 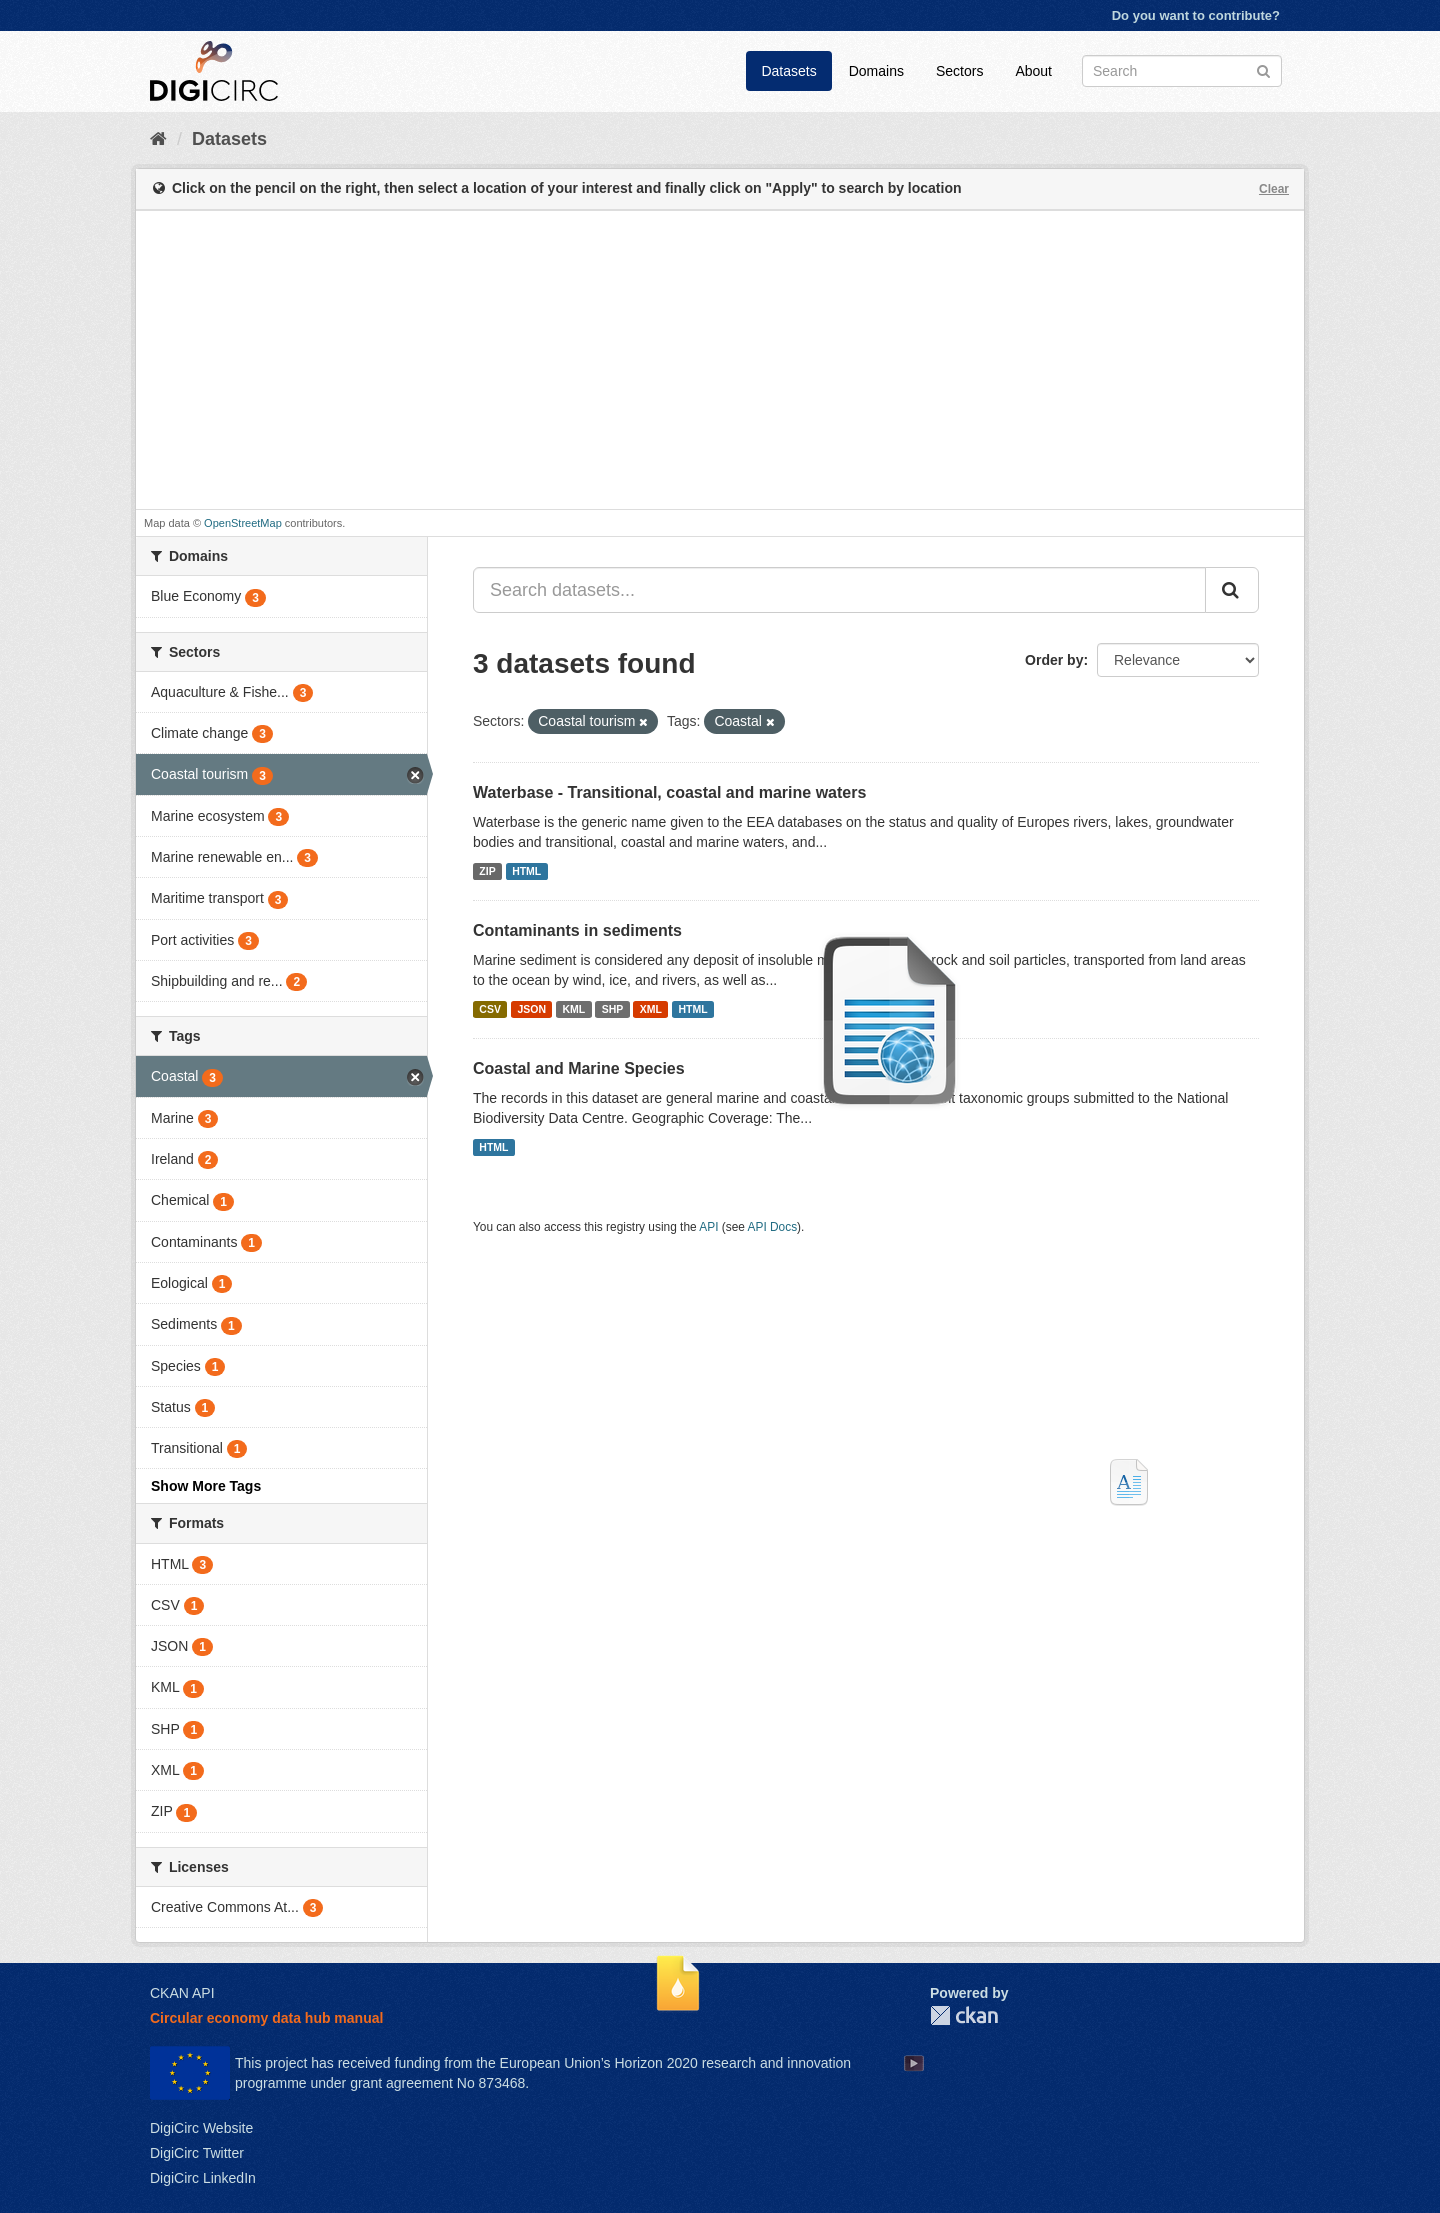 What do you see at coordinates (914, 2062) in the screenshot?
I see `a video file type indicator` at bounding box center [914, 2062].